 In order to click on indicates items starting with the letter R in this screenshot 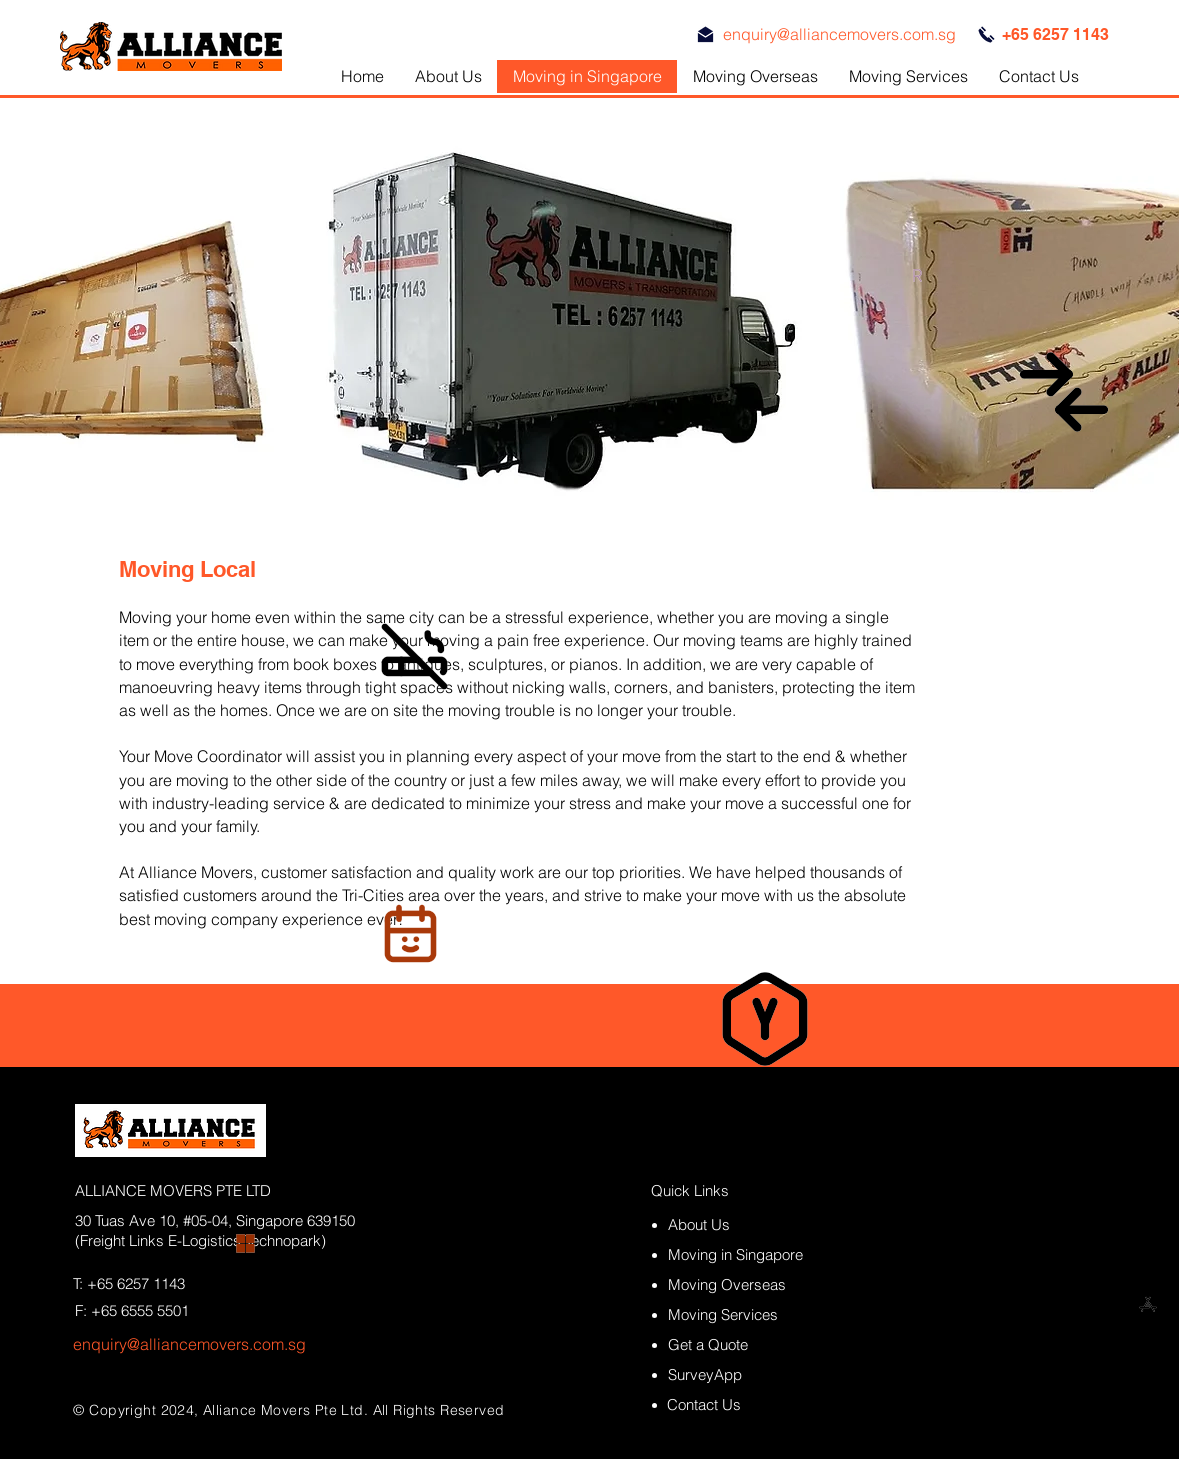, I will do `click(917, 275)`.